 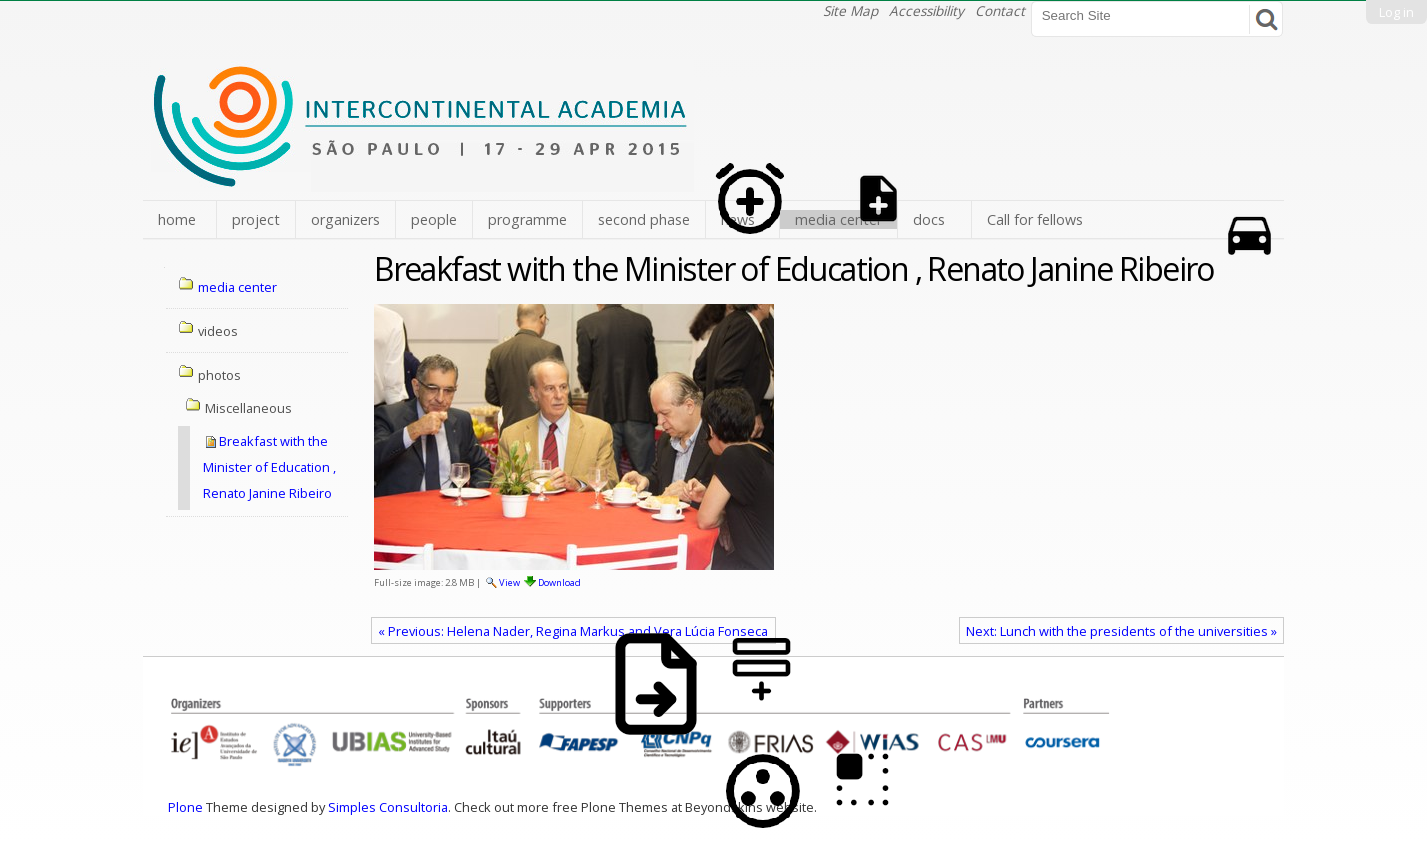 What do you see at coordinates (656, 684) in the screenshot?
I see `export or send file` at bounding box center [656, 684].